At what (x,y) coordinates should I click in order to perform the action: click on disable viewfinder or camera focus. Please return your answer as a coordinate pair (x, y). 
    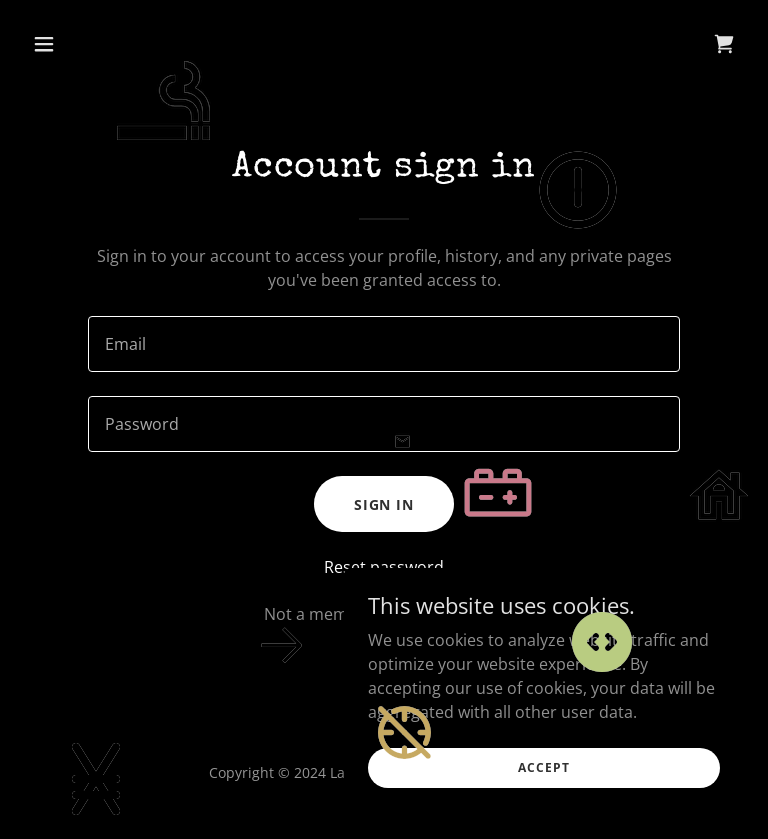
    Looking at the image, I should click on (404, 732).